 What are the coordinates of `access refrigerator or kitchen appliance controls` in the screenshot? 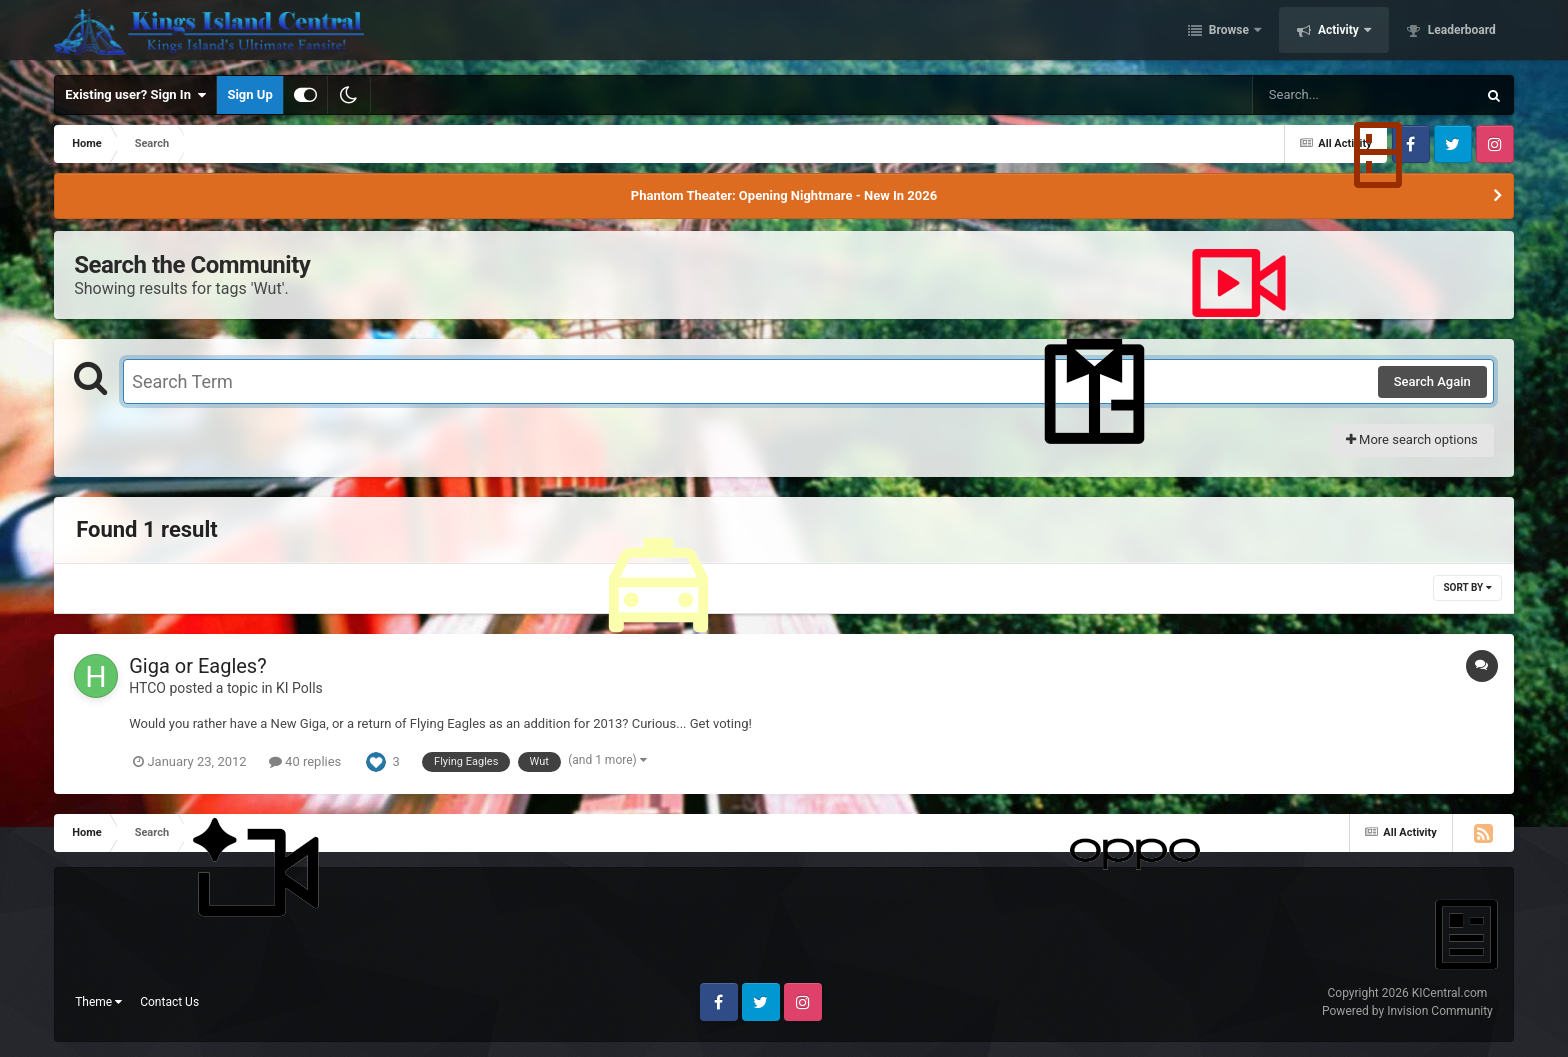 It's located at (1378, 155).